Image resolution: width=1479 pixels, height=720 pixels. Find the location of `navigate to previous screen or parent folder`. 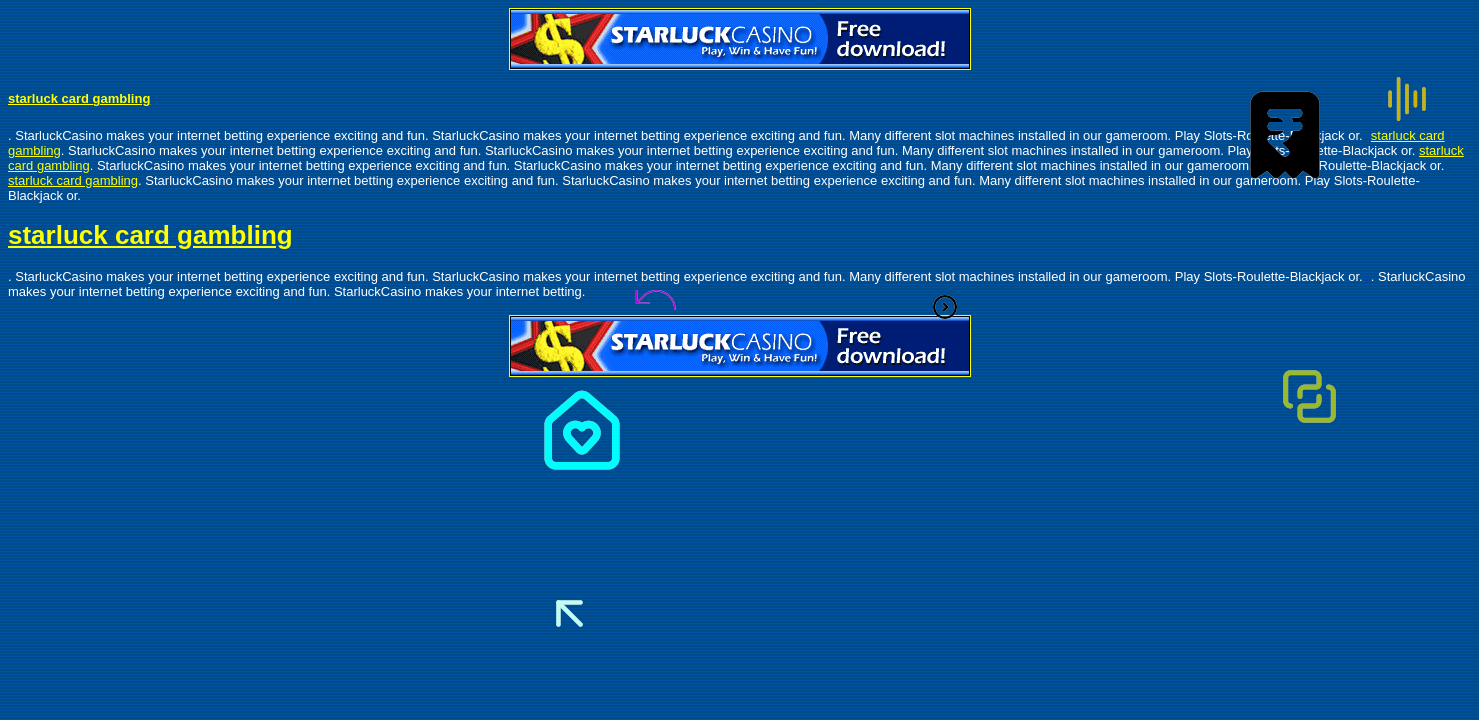

navigate to previous screen or parent folder is located at coordinates (569, 613).